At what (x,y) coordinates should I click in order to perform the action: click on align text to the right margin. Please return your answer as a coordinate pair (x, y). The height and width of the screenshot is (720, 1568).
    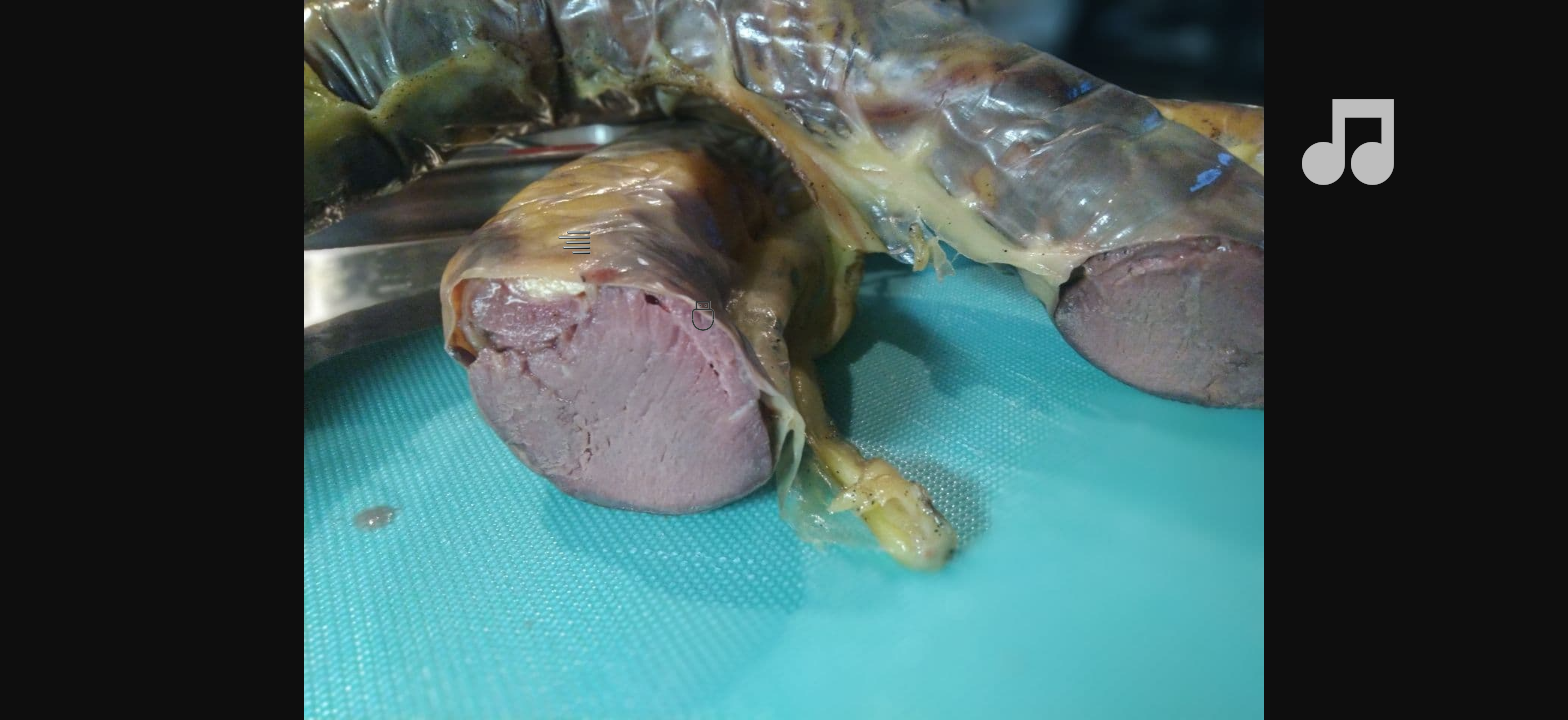
    Looking at the image, I should click on (574, 242).